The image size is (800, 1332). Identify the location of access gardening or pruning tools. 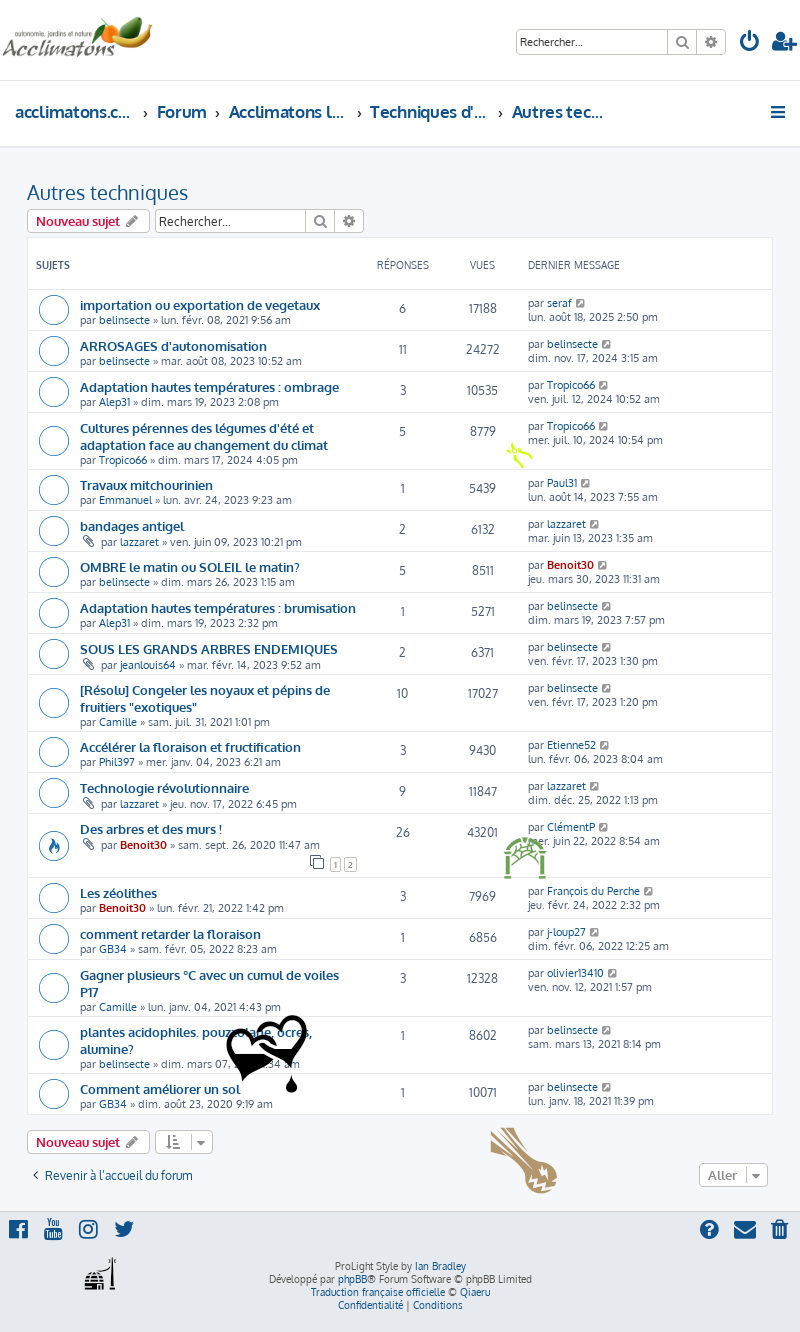
(519, 455).